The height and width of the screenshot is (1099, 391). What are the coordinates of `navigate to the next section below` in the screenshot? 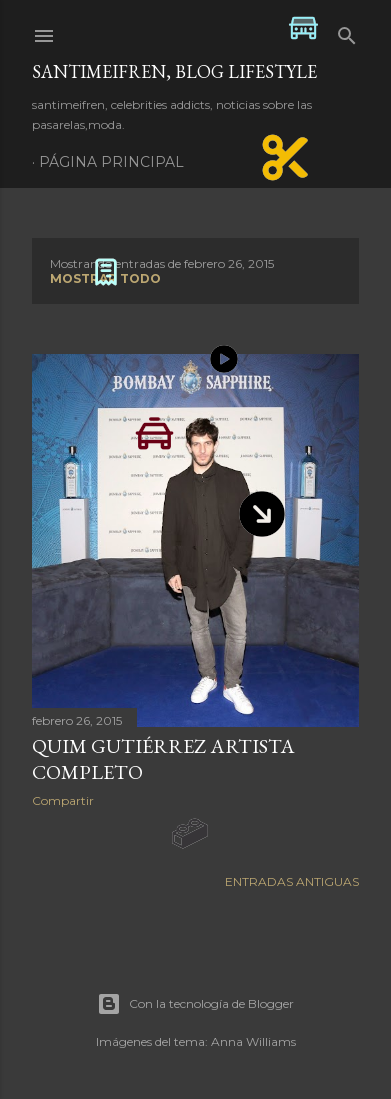 It's located at (262, 514).